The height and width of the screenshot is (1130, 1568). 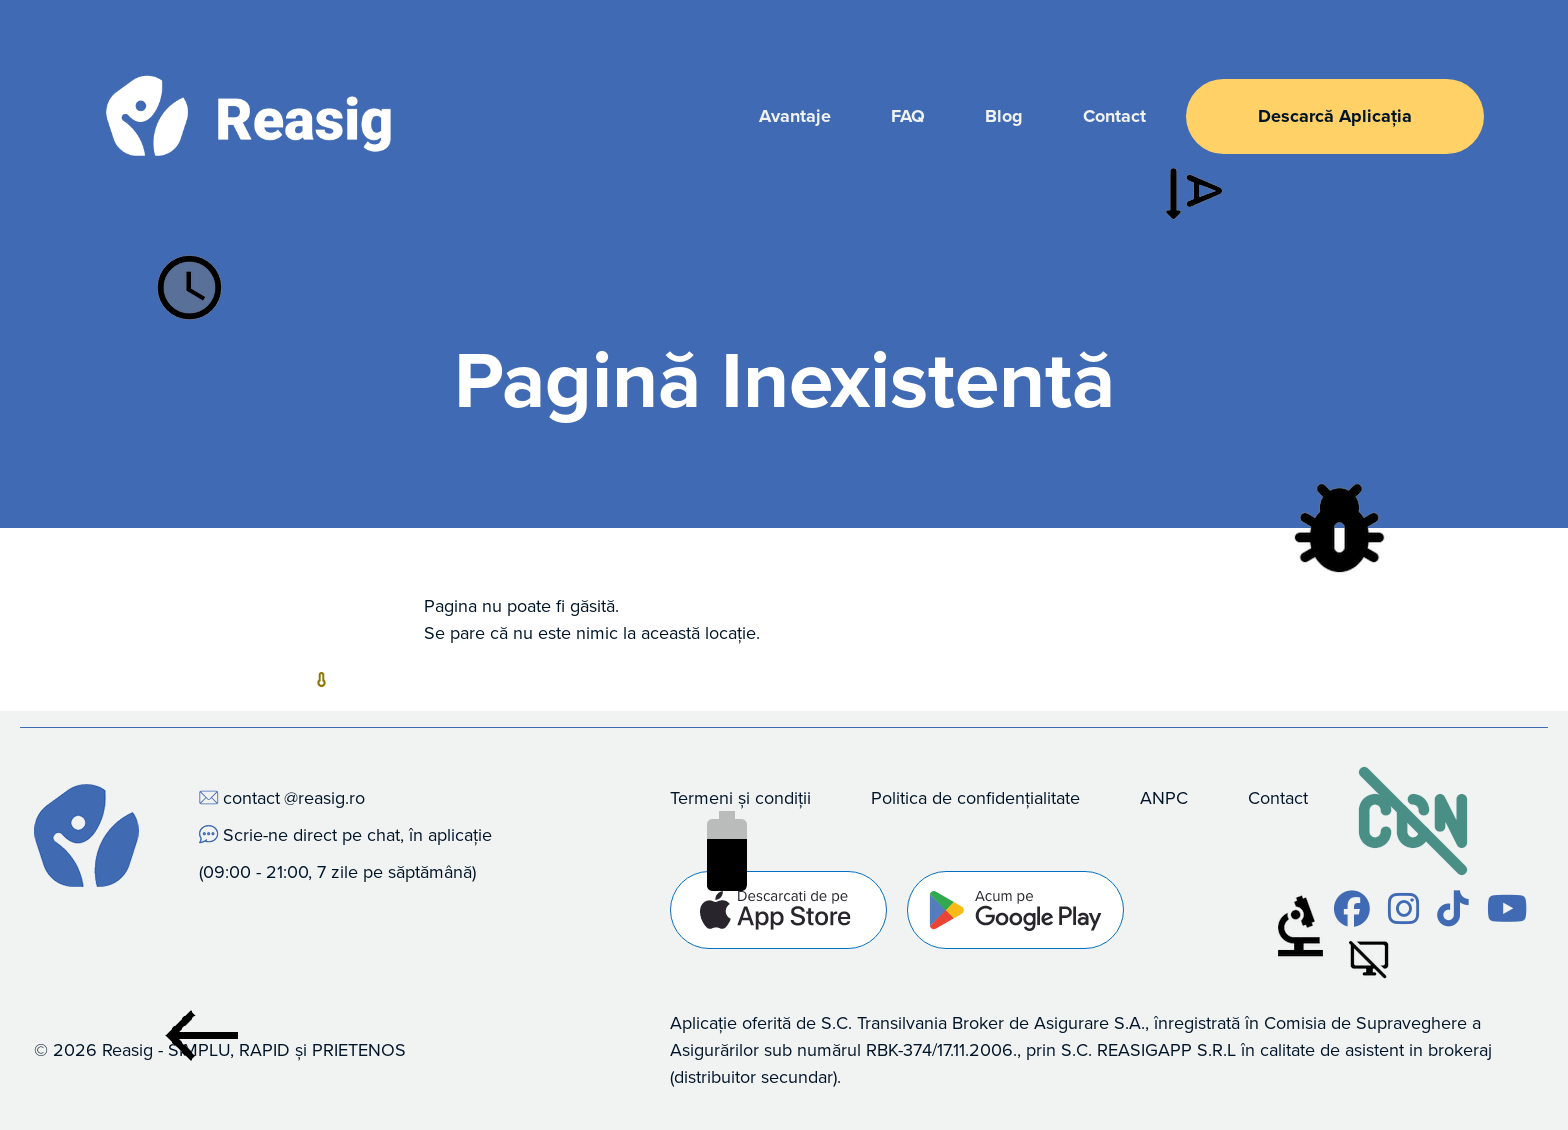 I want to click on access biotech or laboratory features, so click(x=1300, y=927).